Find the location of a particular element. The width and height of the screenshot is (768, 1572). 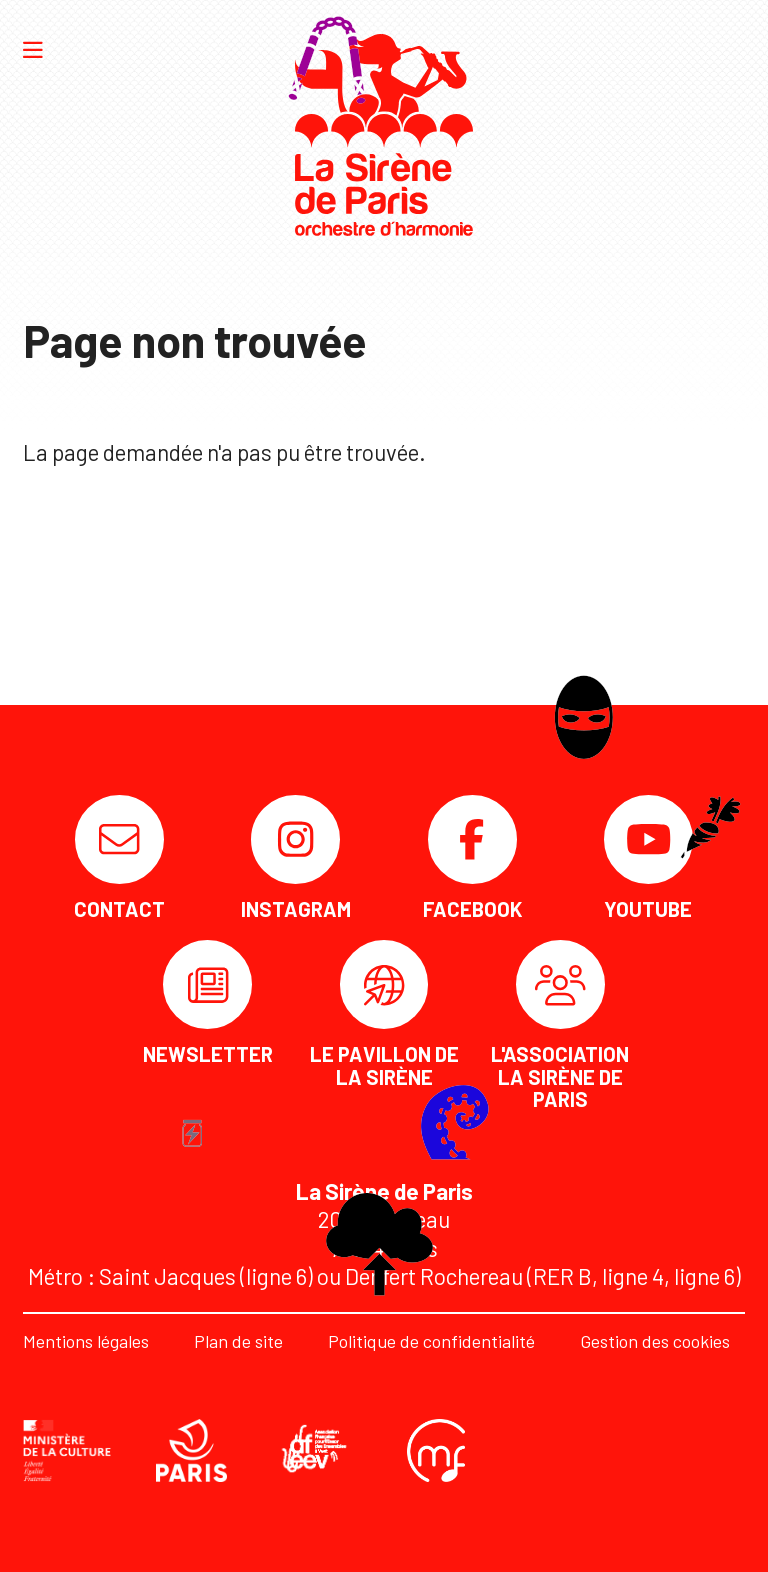

use a stored power-up or energy boost is located at coordinates (192, 1133).